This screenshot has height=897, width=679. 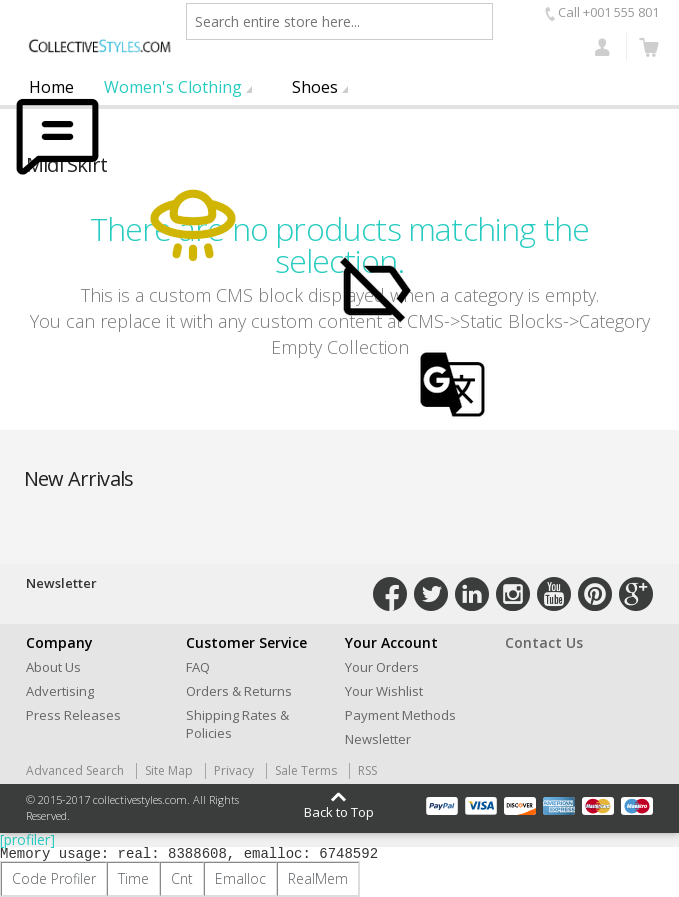 I want to click on open a chat or messaging feature, so click(x=57, y=130).